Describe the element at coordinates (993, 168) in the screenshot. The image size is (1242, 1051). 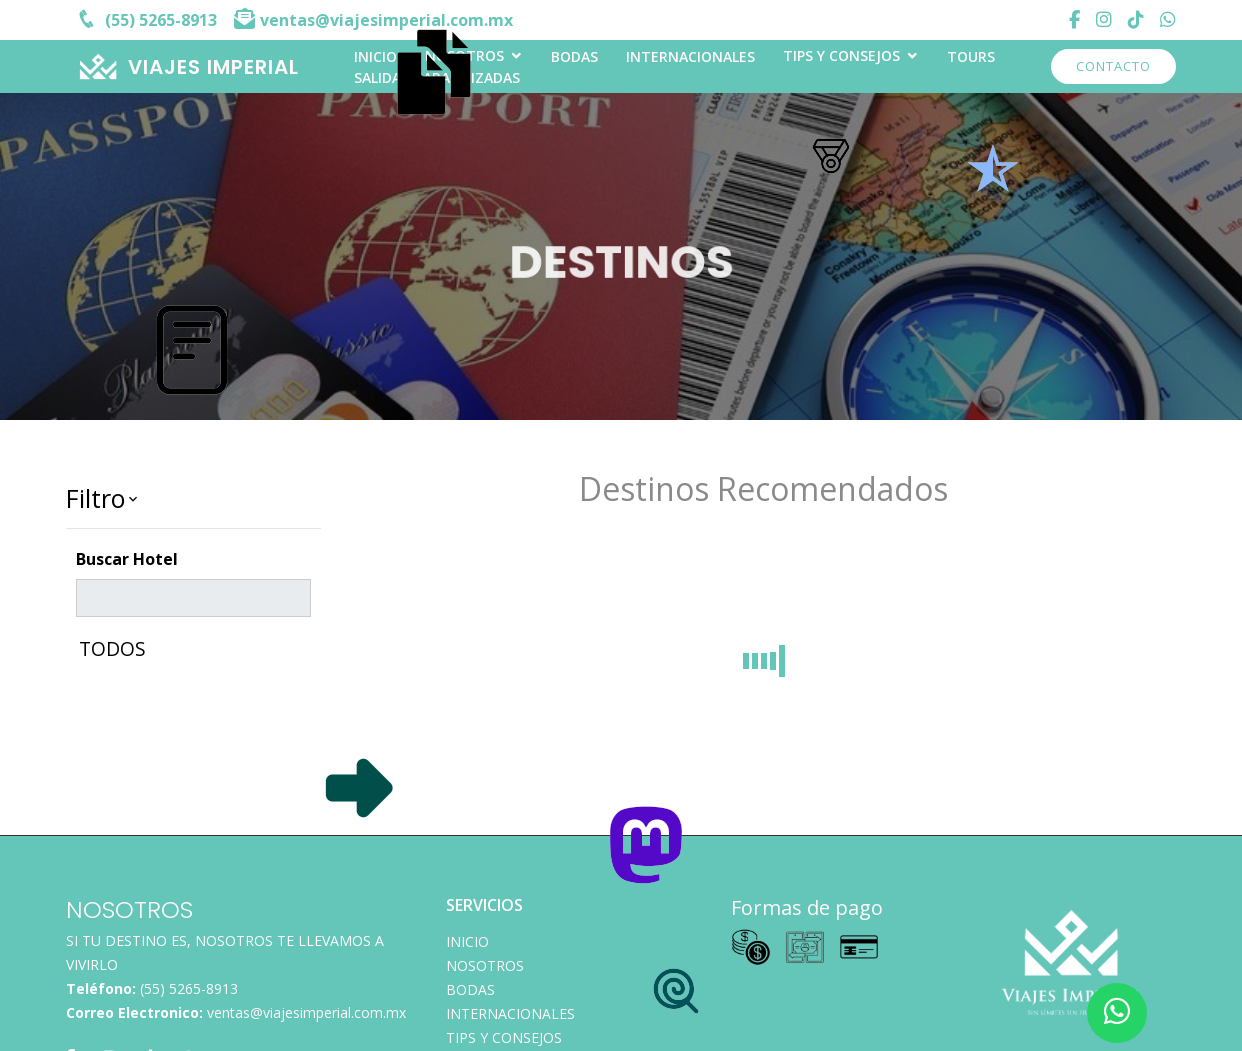
I see `indicates a partial or half rating` at that location.